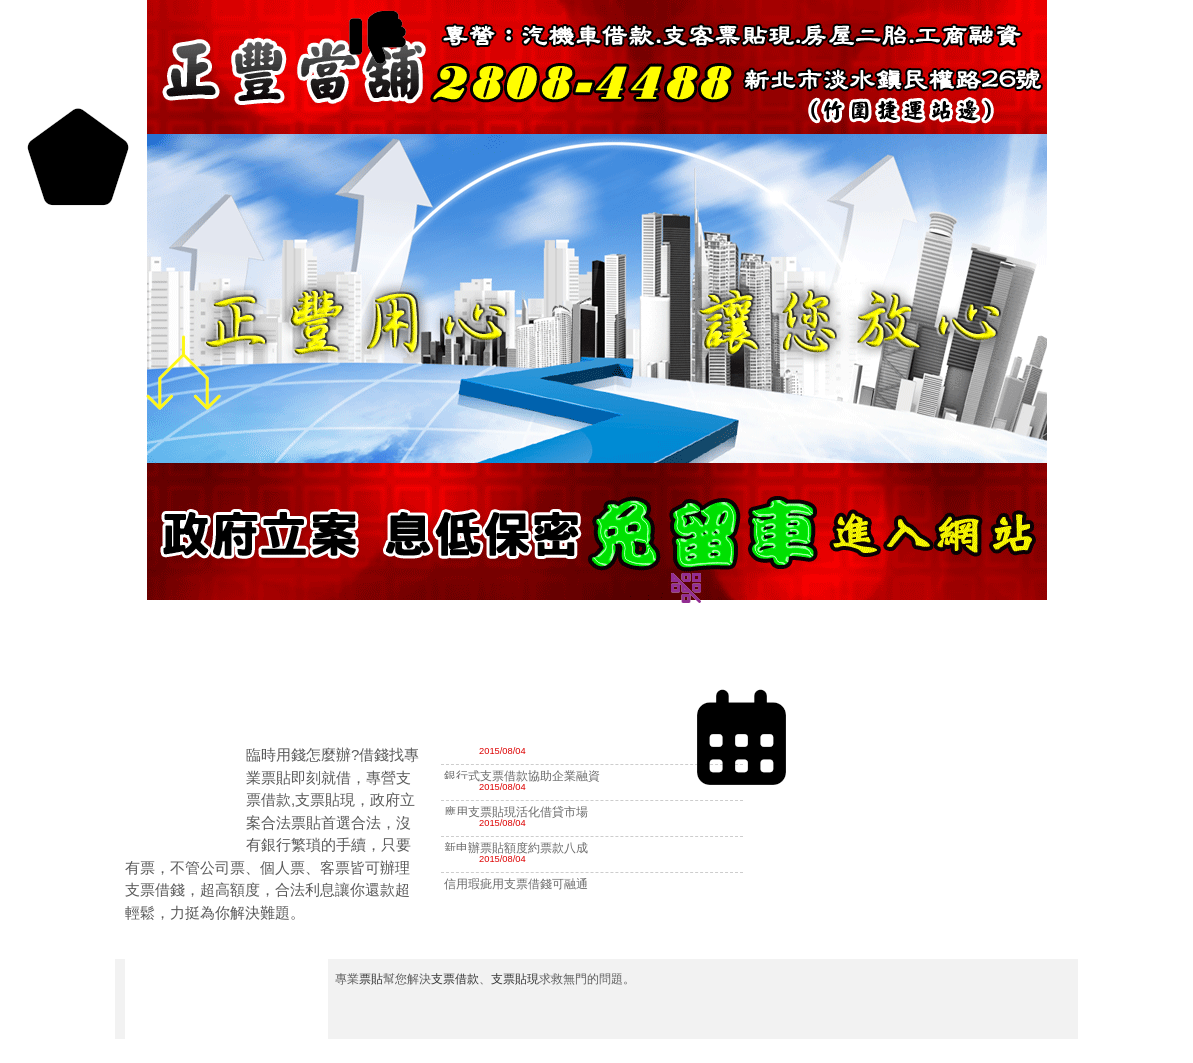  I want to click on indicates a pentagon-shaped category or tag, so click(78, 158).